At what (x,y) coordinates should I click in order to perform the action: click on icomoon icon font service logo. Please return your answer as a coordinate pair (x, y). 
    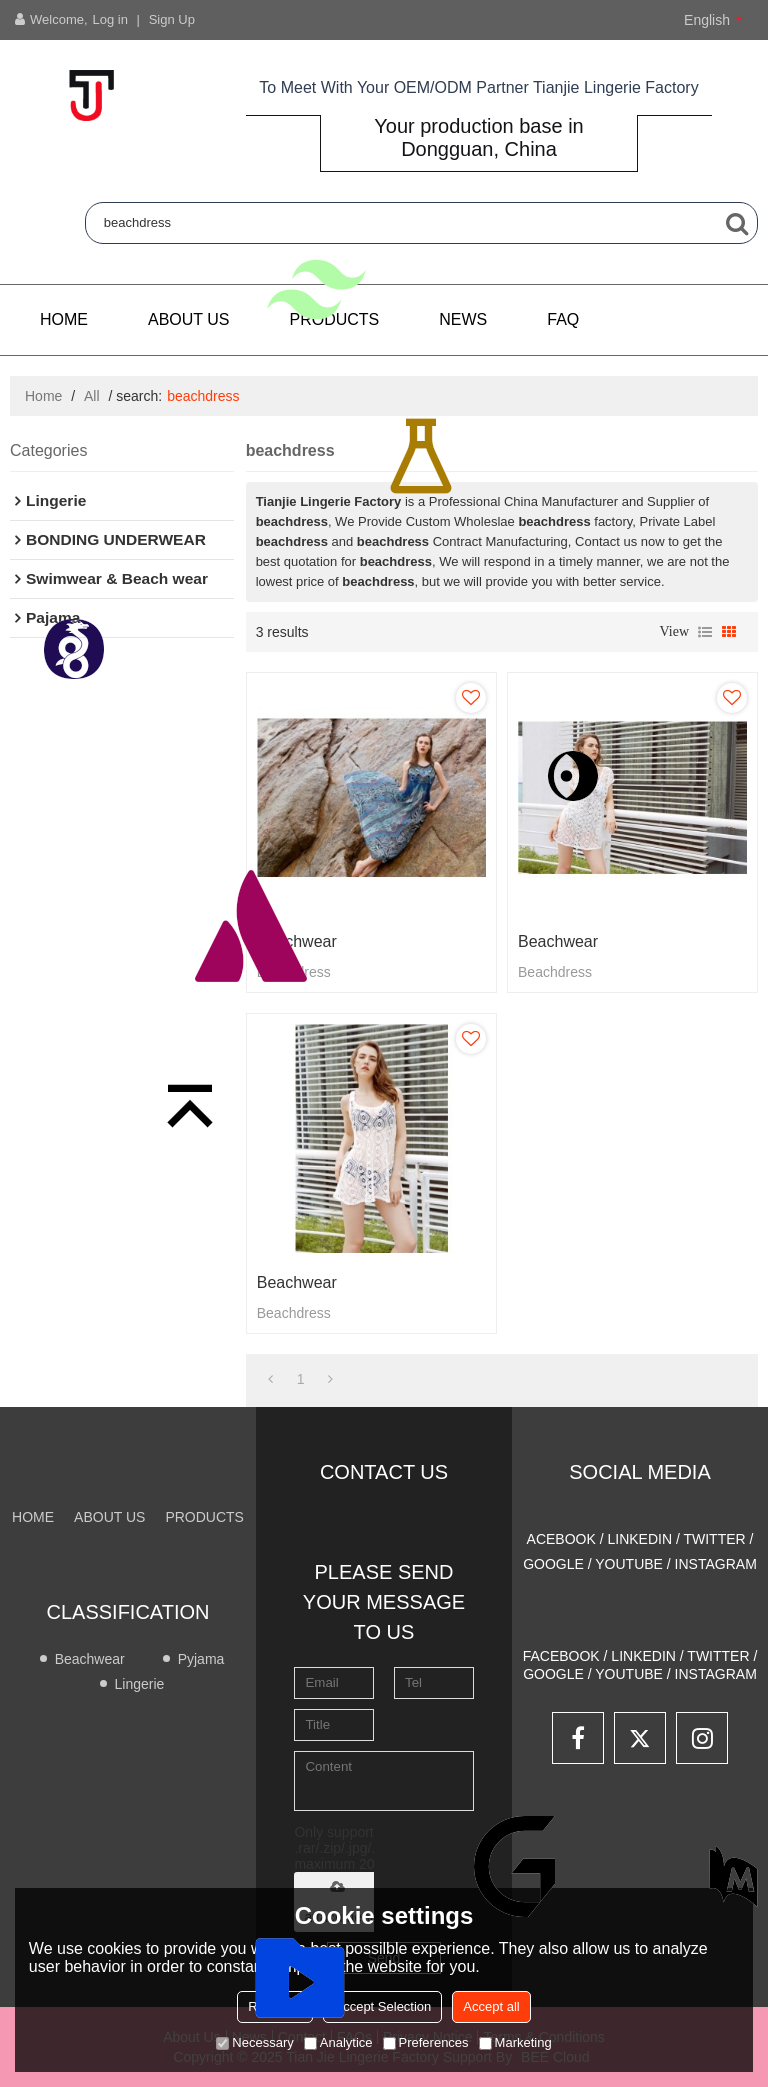
    Looking at the image, I should click on (573, 776).